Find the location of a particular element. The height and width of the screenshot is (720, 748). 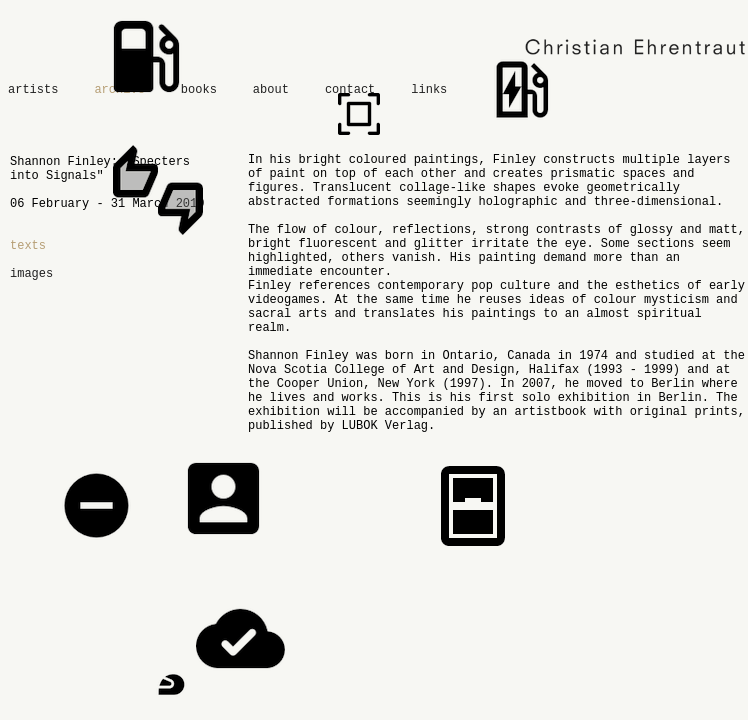

file successfully uploaded to cloud is located at coordinates (240, 638).